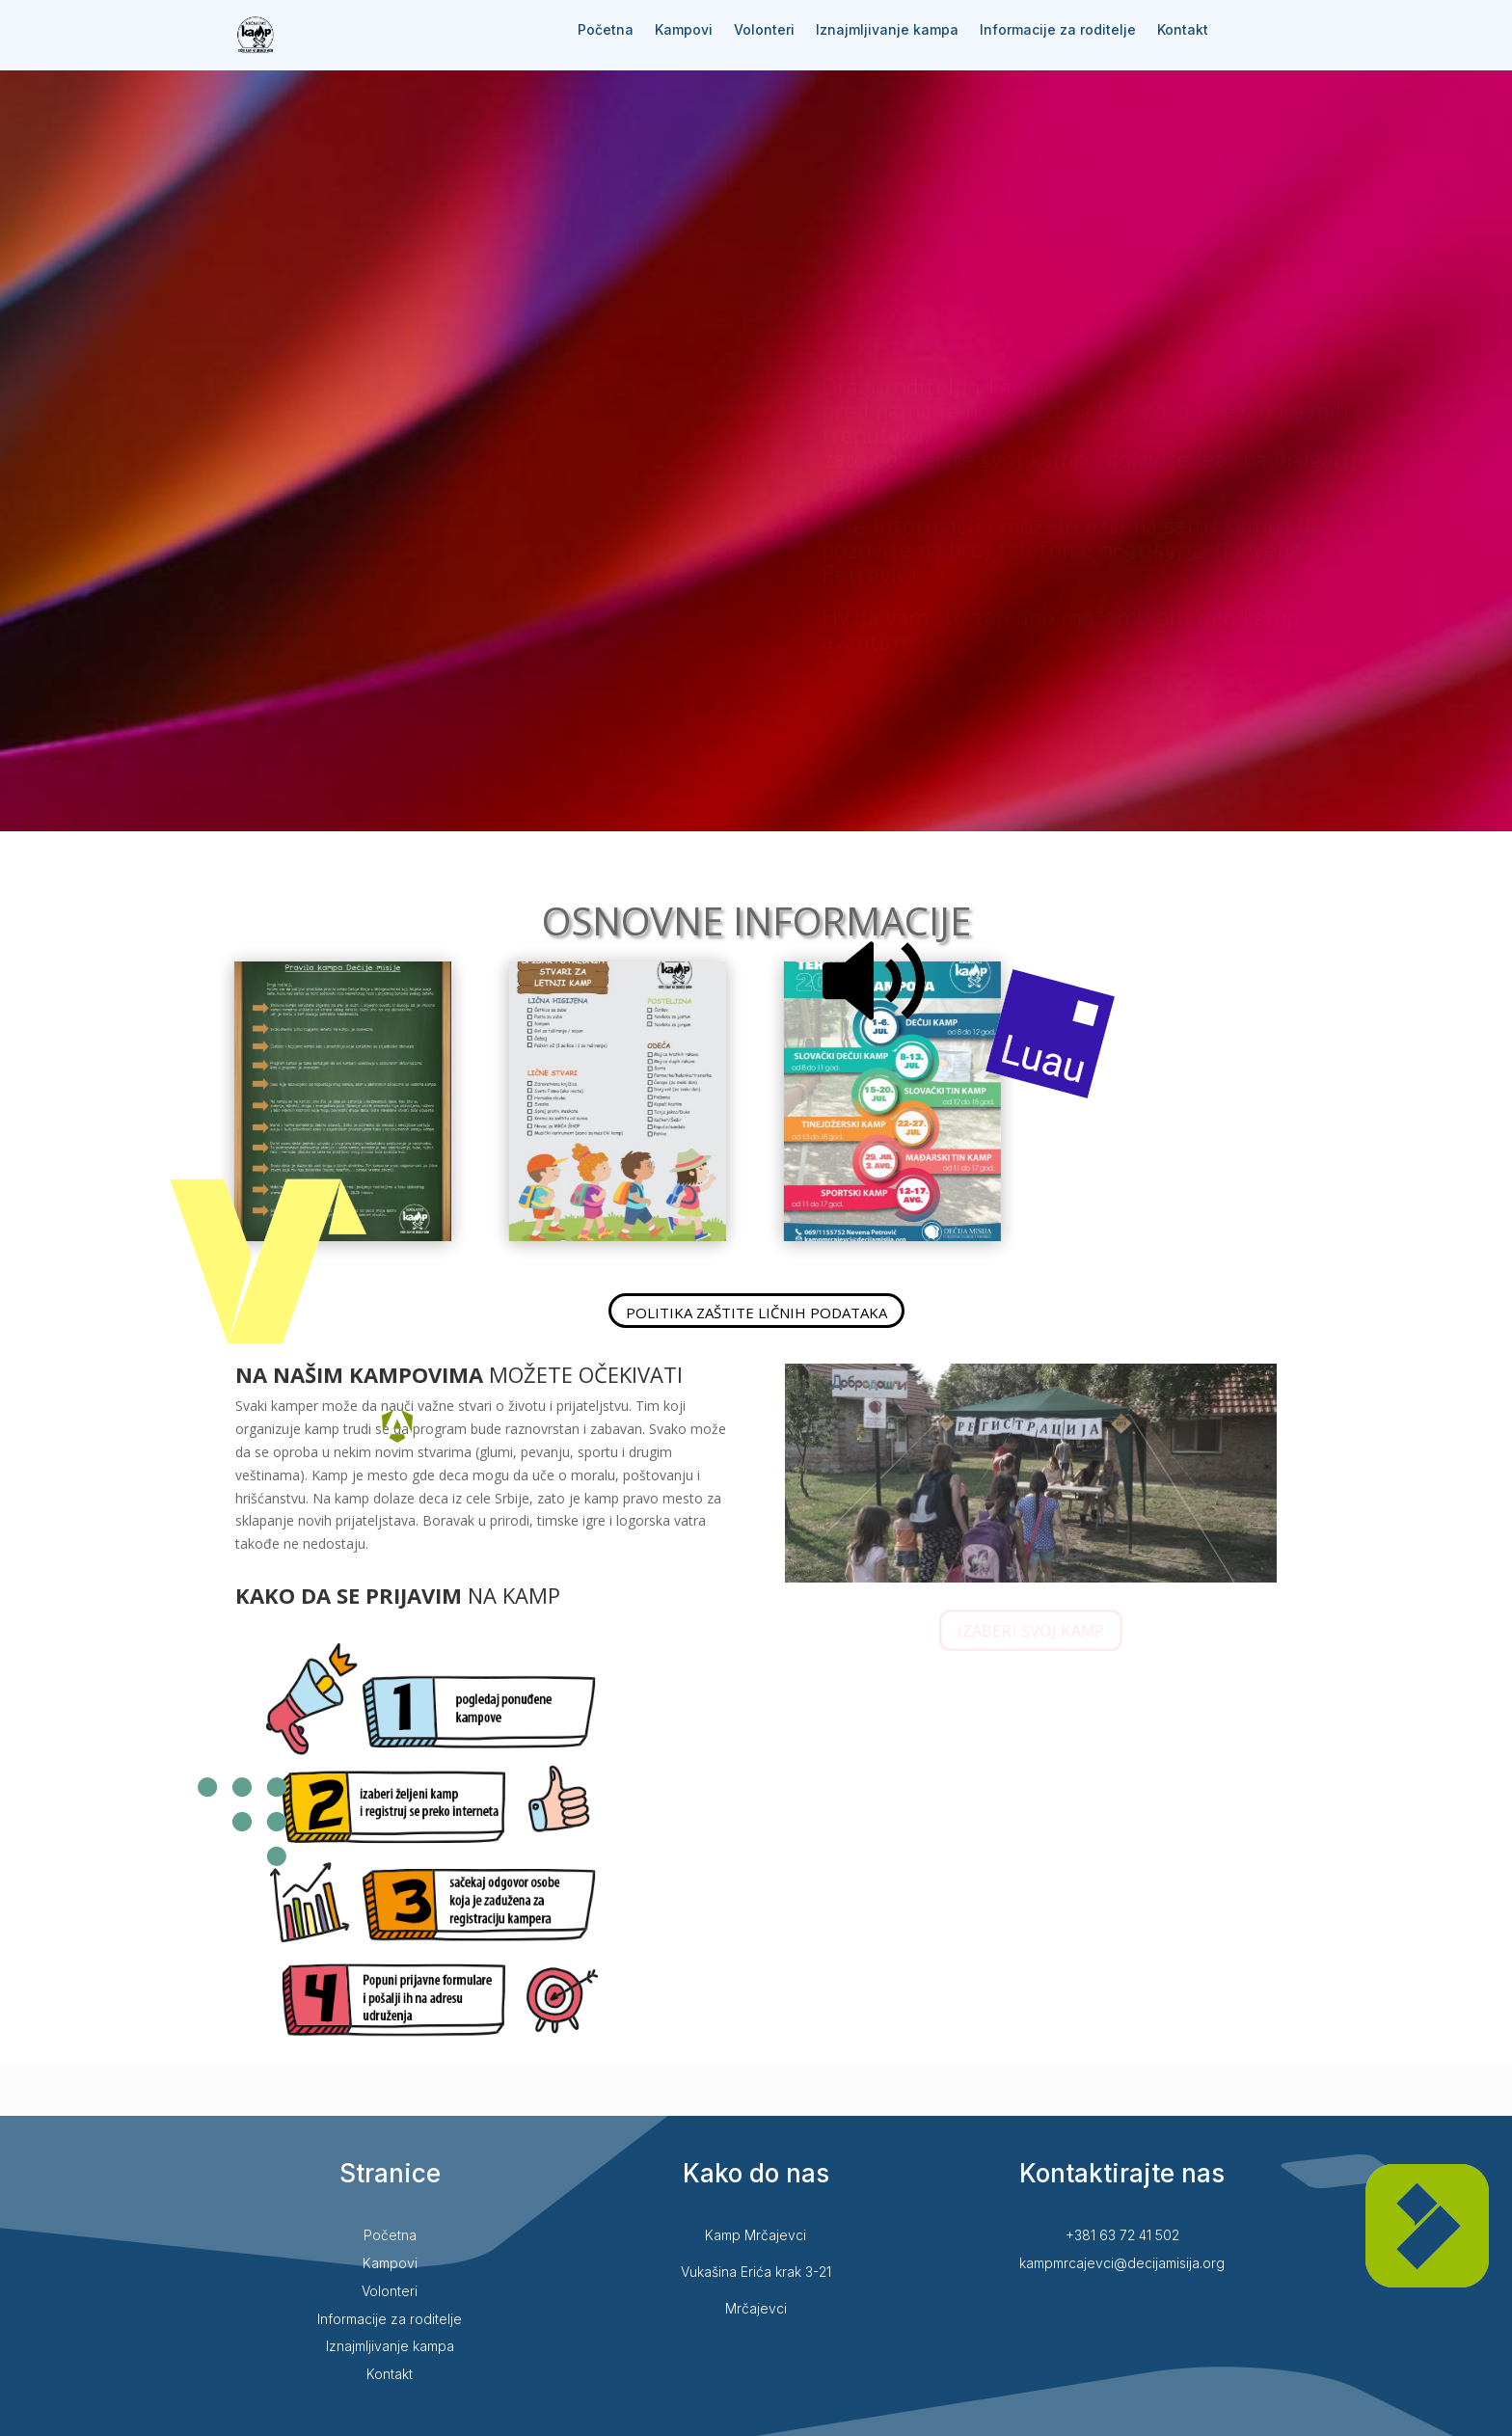 This screenshot has height=2436, width=1512. Describe the element at coordinates (397, 1426) in the screenshot. I see `indicates an Angular framework application` at that location.